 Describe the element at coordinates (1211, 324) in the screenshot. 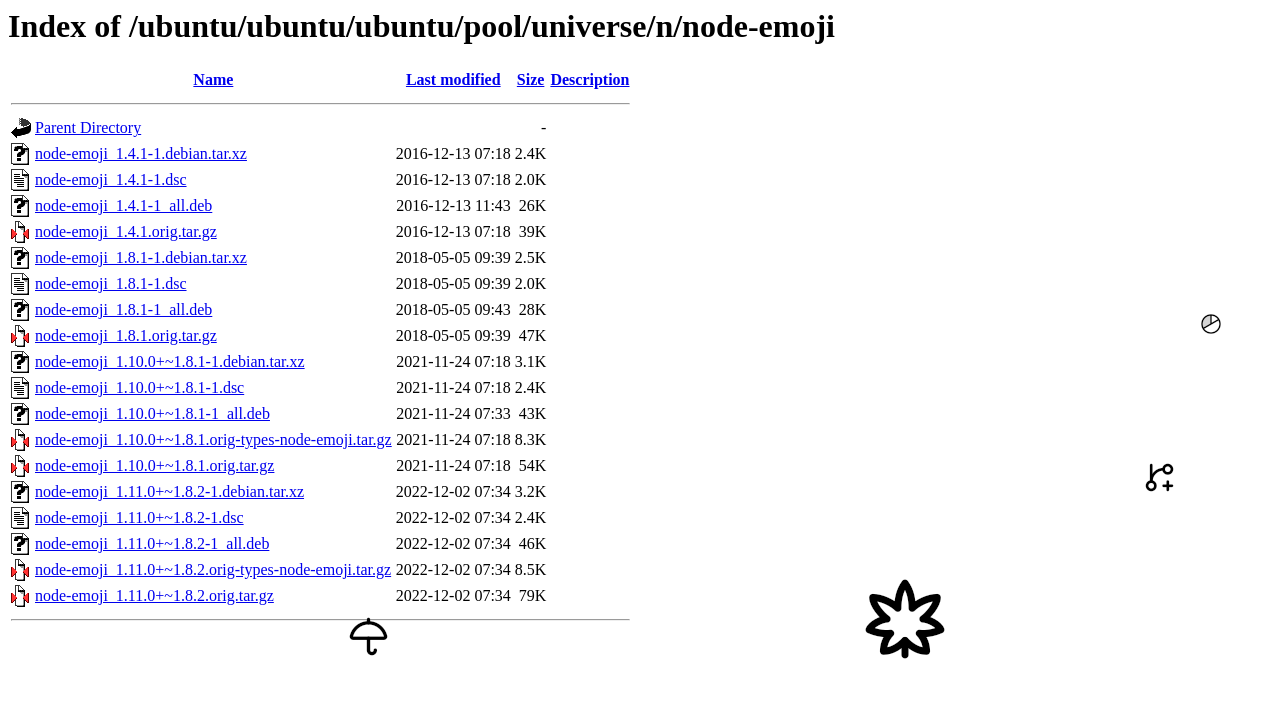

I see `view analytics or statistics breakdown` at that location.